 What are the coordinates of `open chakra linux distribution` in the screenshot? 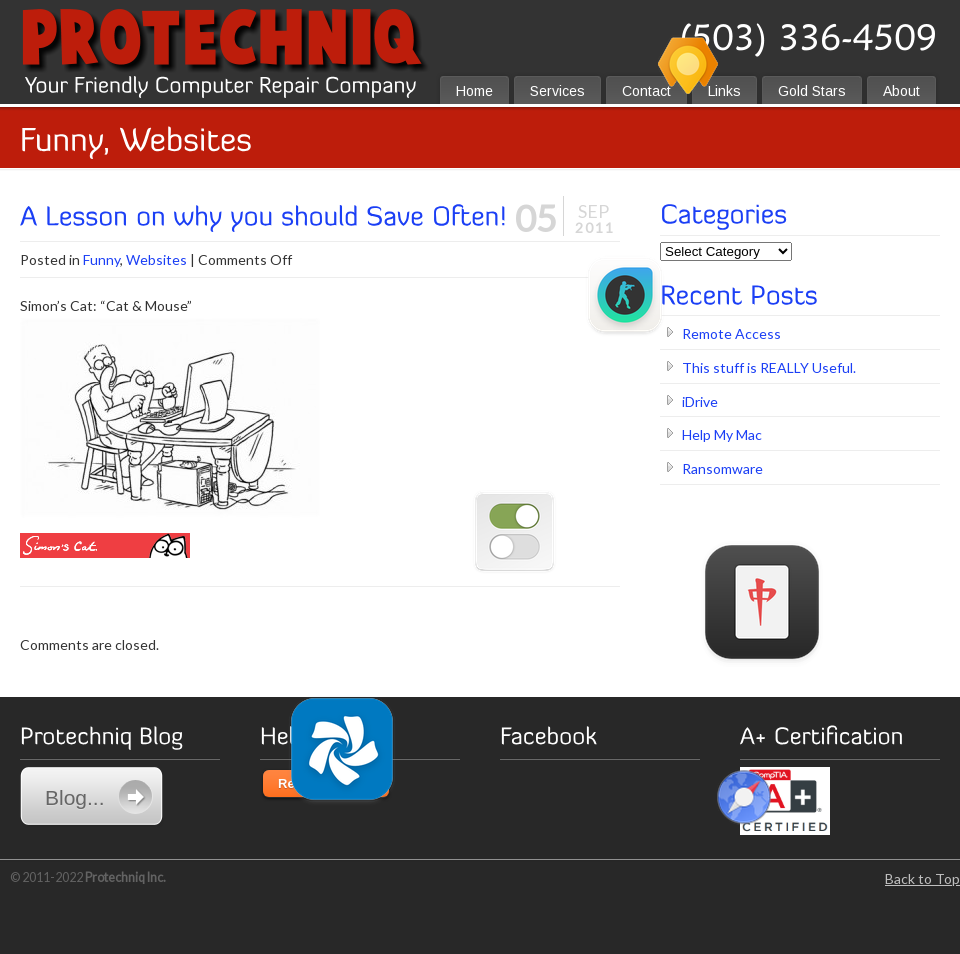 It's located at (342, 749).